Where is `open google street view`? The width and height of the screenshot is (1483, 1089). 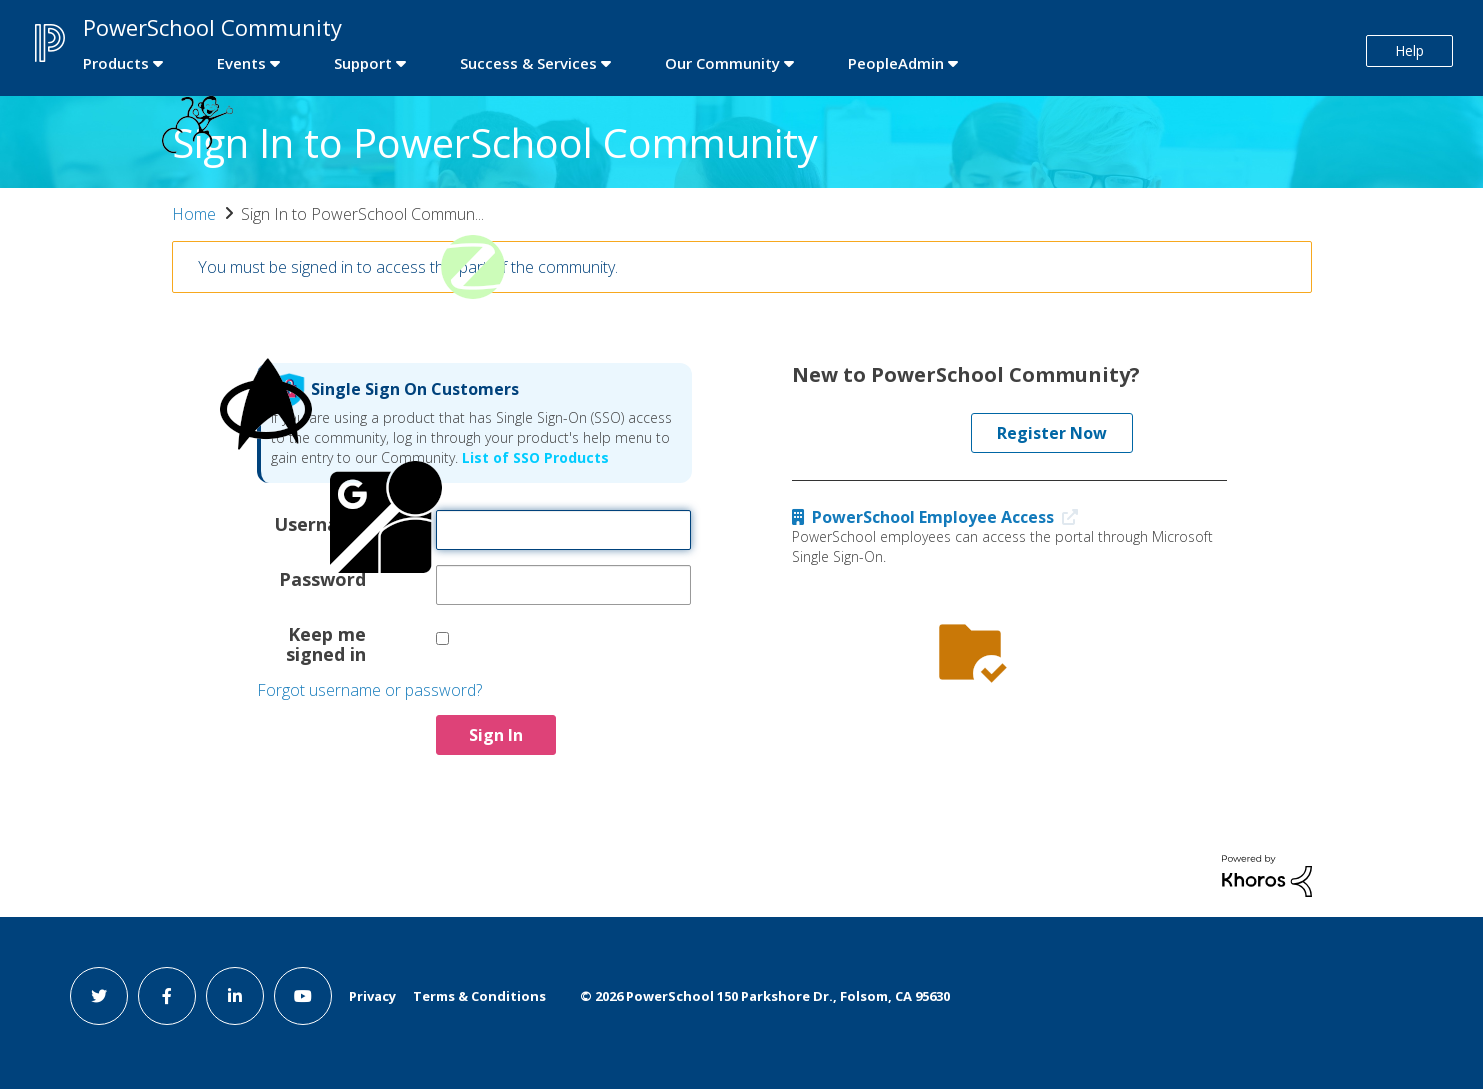
open google street view is located at coordinates (386, 517).